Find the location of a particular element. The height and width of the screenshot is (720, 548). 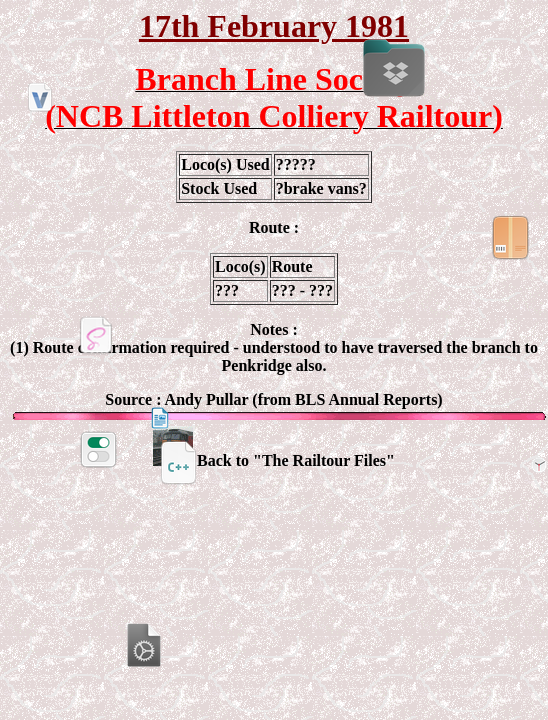

open gnome tweaks application is located at coordinates (98, 449).